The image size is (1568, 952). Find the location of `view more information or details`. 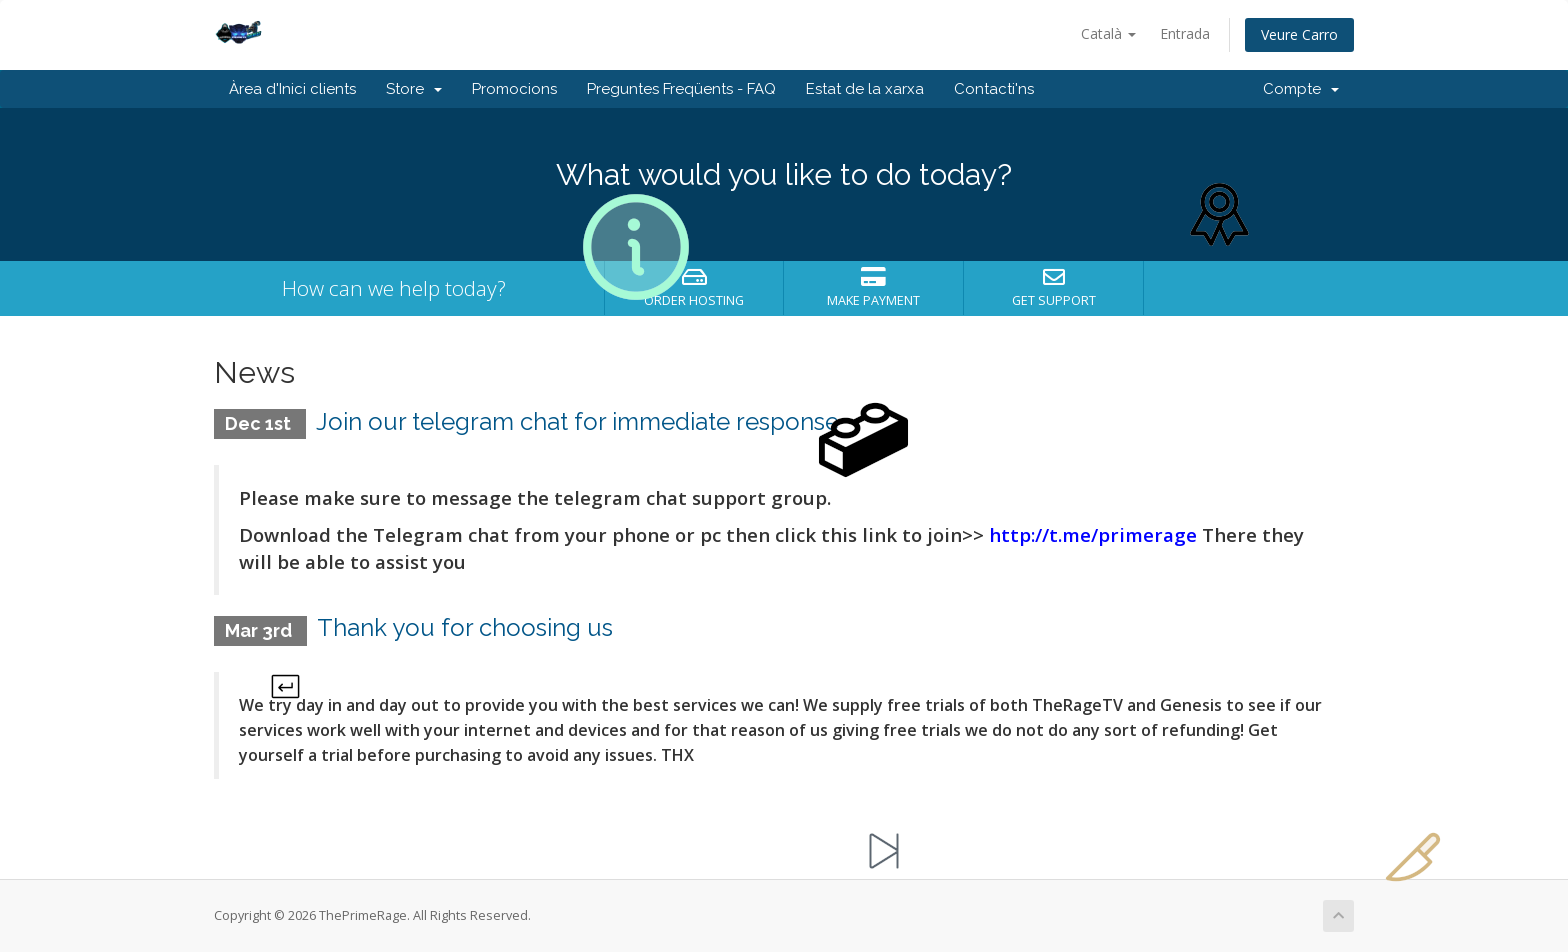

view more information or details is located at coordinates (636, 247).